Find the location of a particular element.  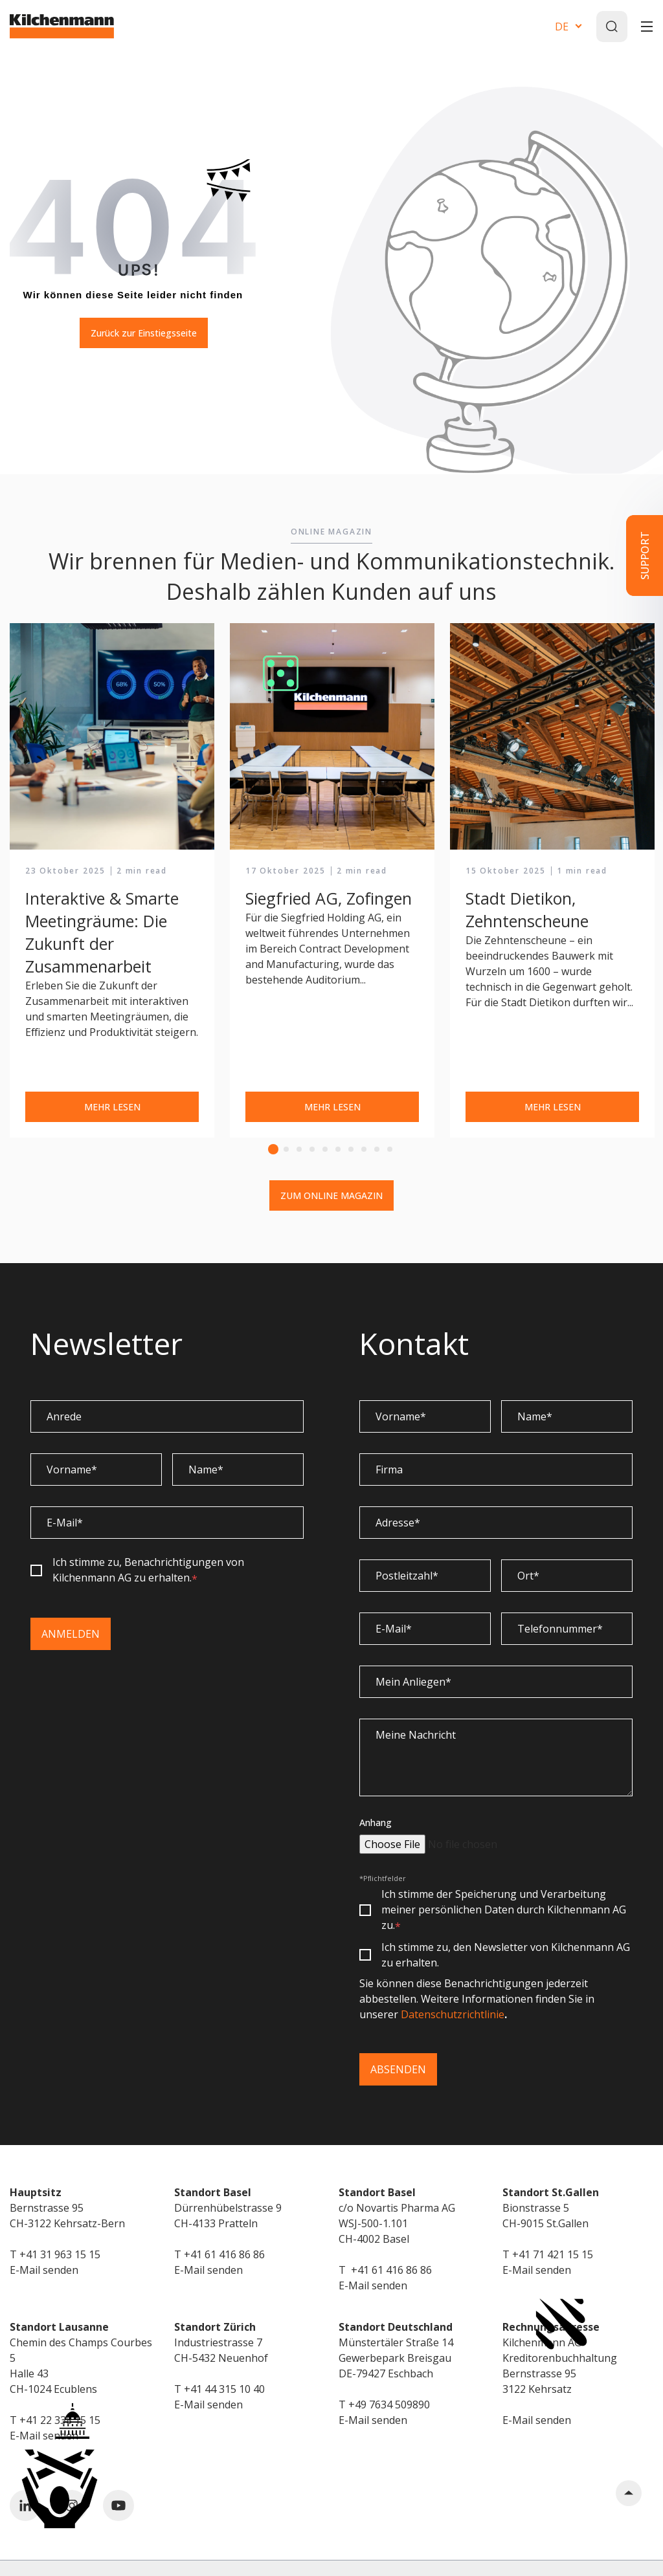

indicates heavy rain weather condition is located at coordinates (561, 2324).